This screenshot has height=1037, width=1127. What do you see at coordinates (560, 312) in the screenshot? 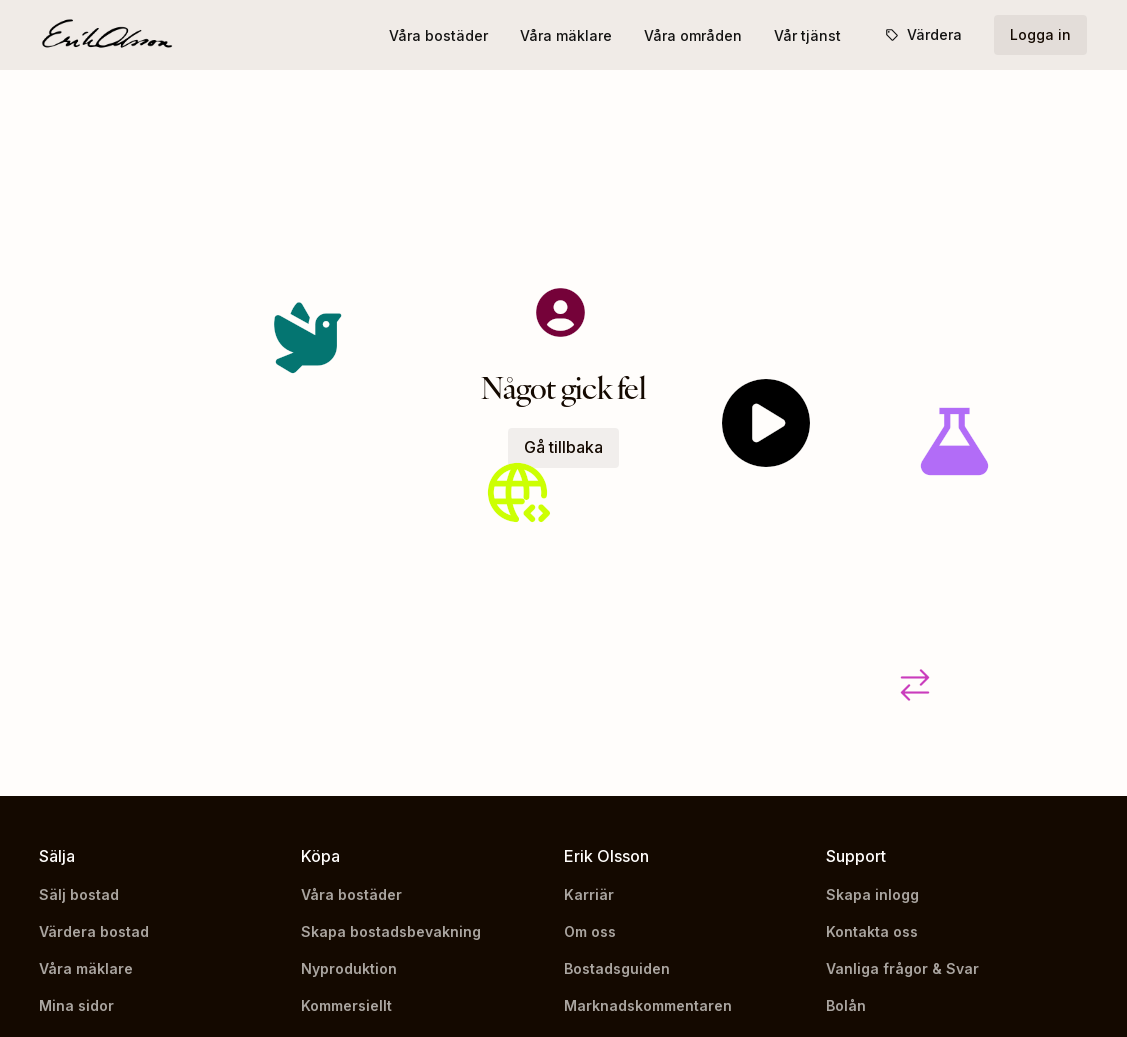
I see `view your profile` at bounding box center [560, 312].